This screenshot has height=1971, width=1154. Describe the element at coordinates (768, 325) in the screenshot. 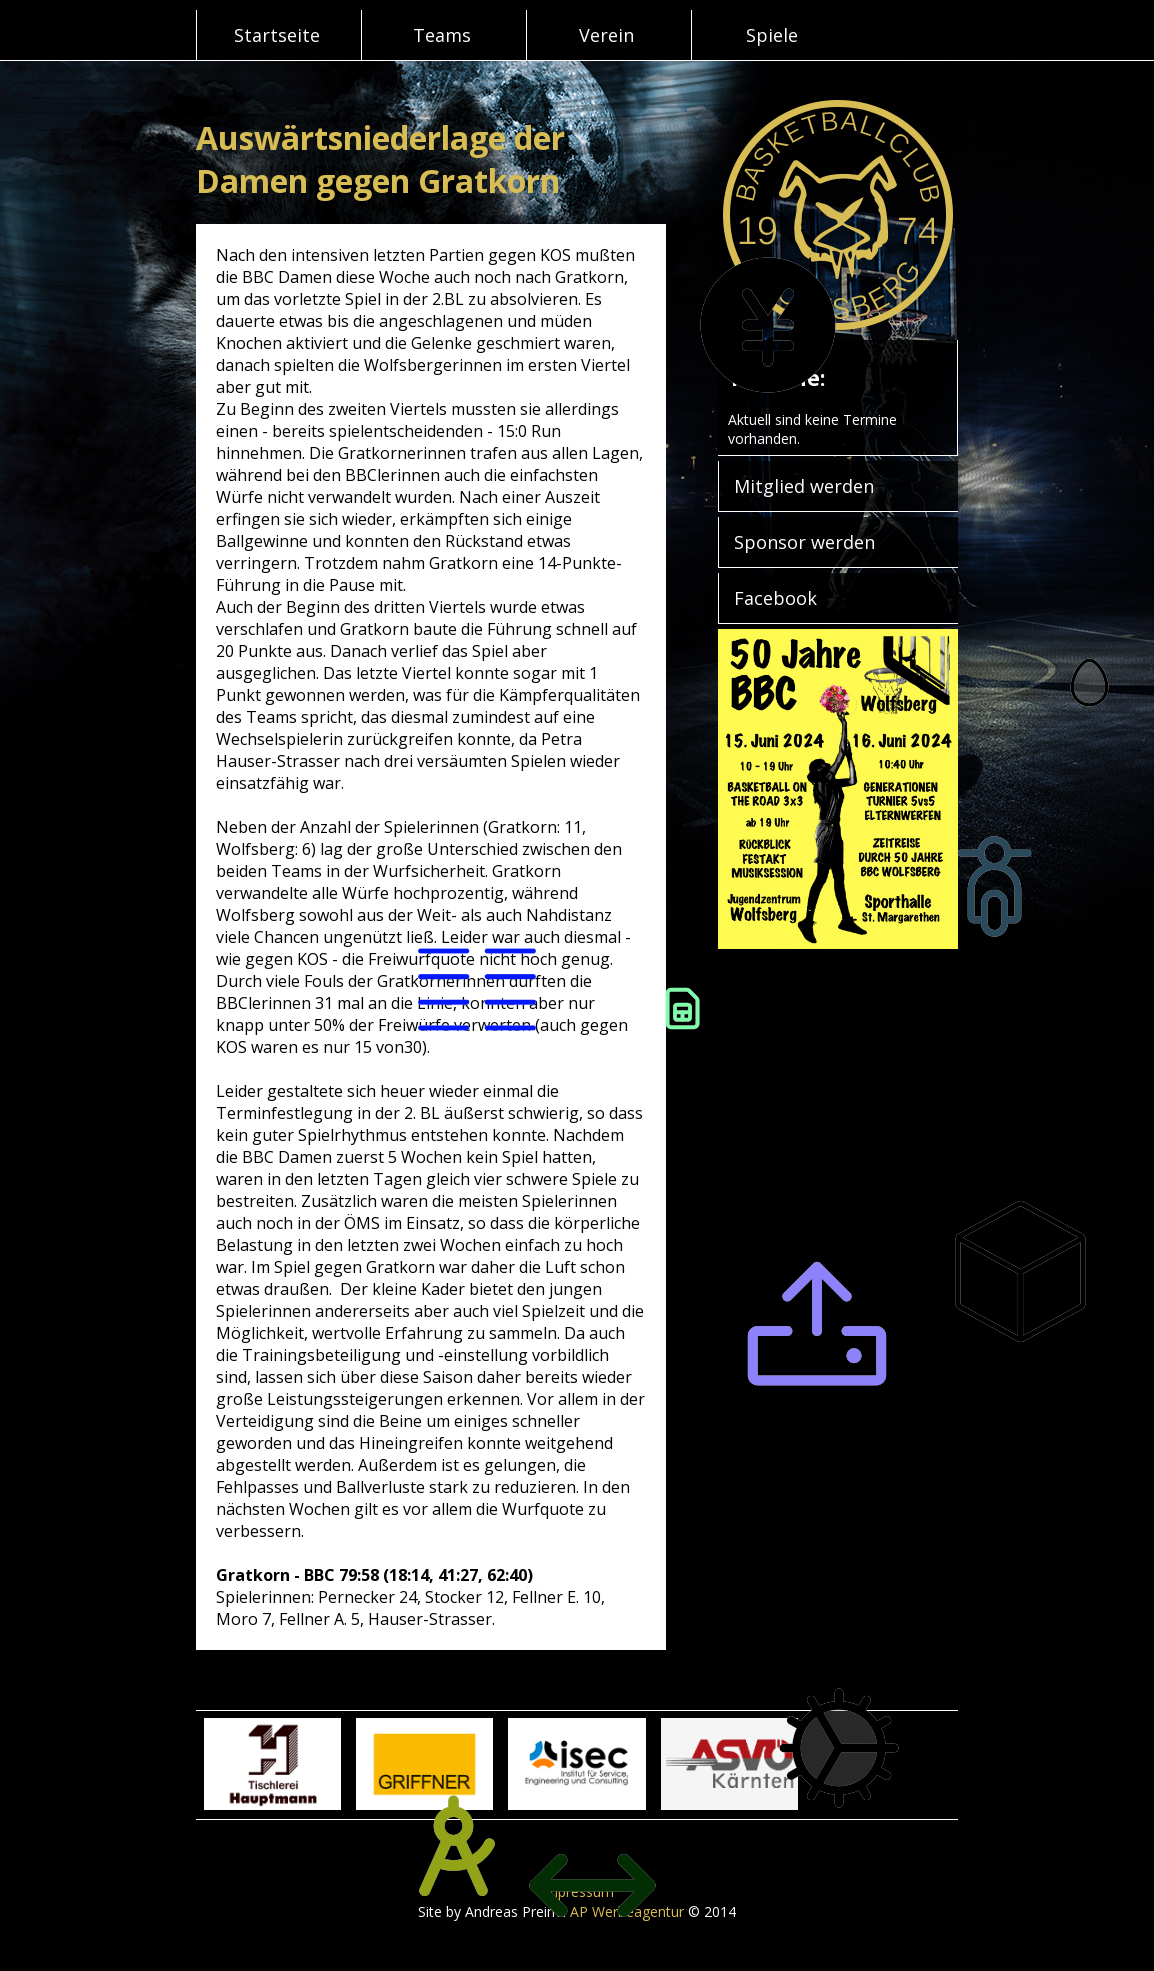

I see `view price in japanese yen` at that location.